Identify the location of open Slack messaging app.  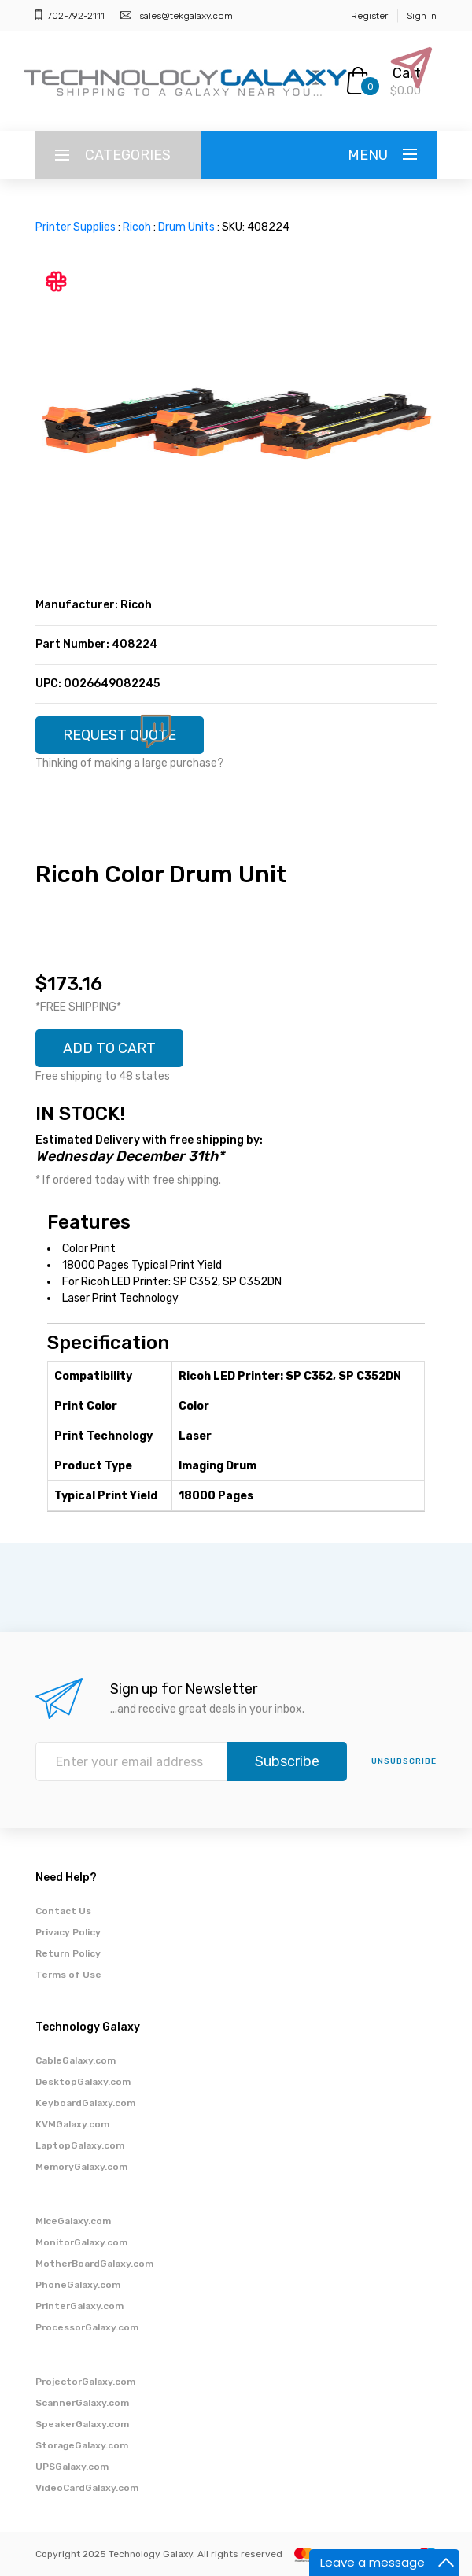
(56, 281).